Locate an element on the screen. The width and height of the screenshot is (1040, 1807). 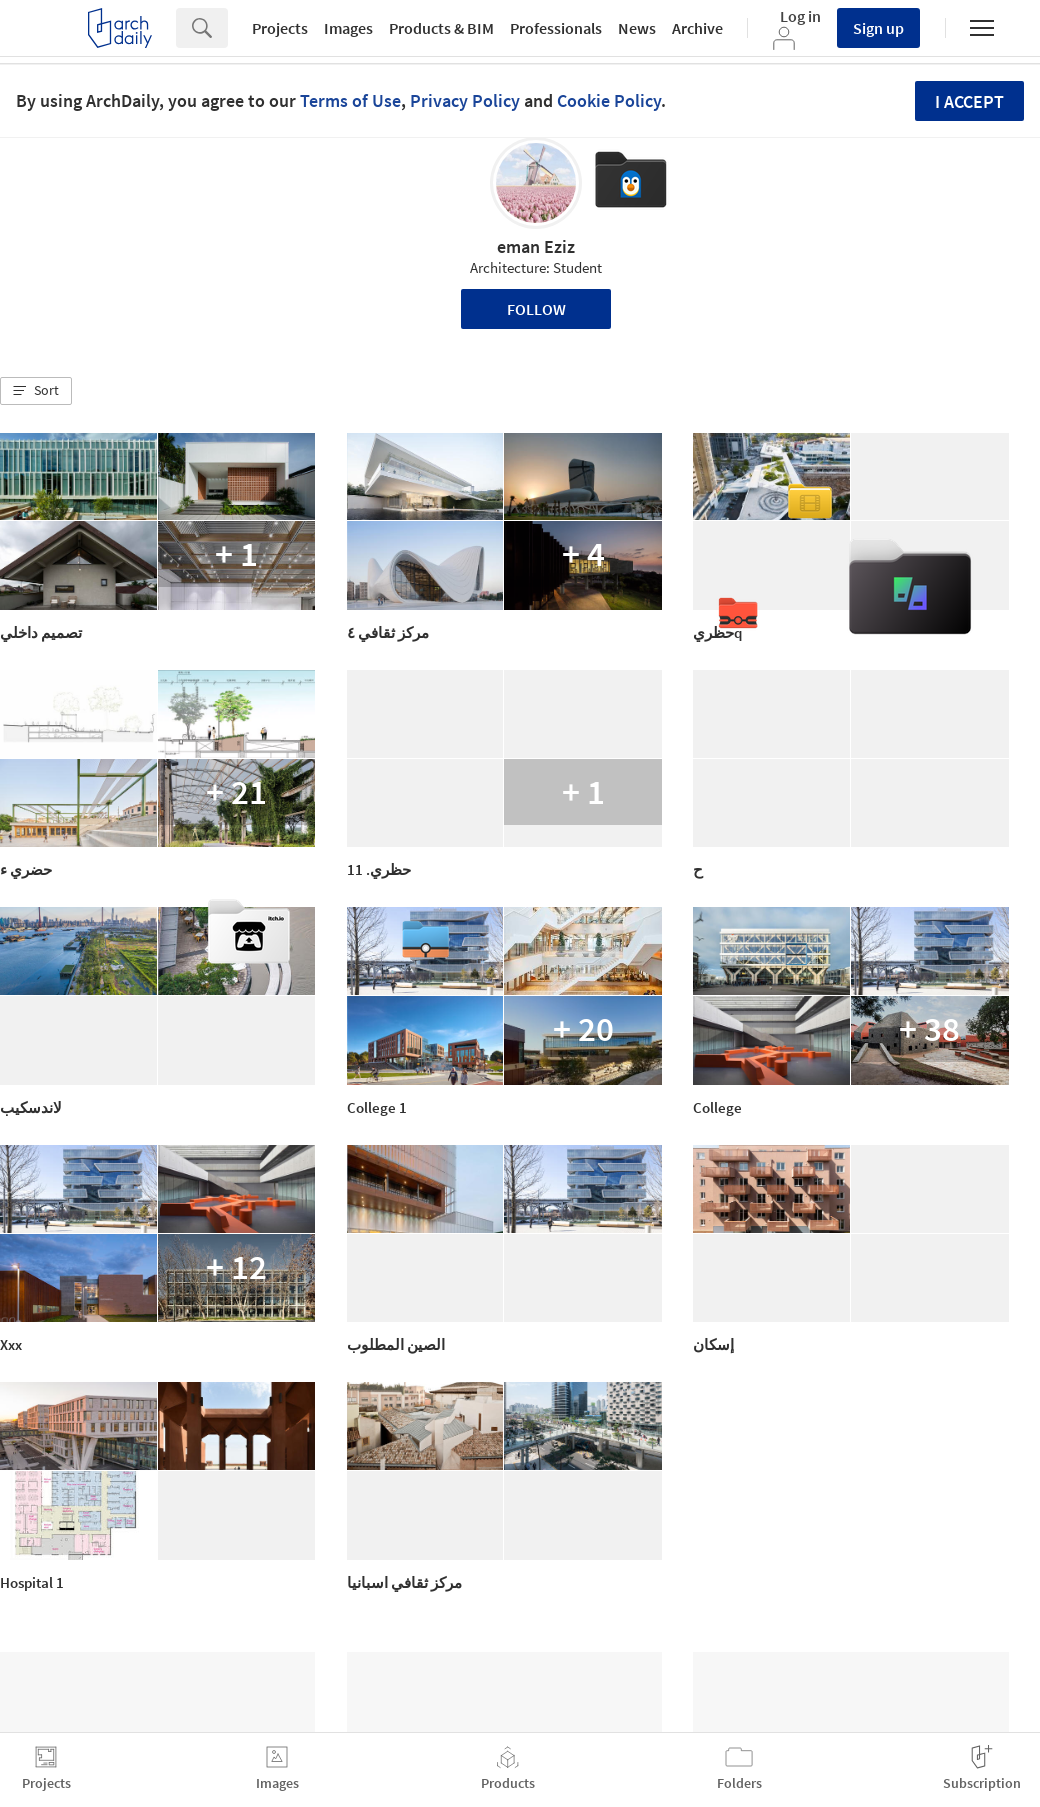
open your itch.io games folder is located at coordinates (248, 933).